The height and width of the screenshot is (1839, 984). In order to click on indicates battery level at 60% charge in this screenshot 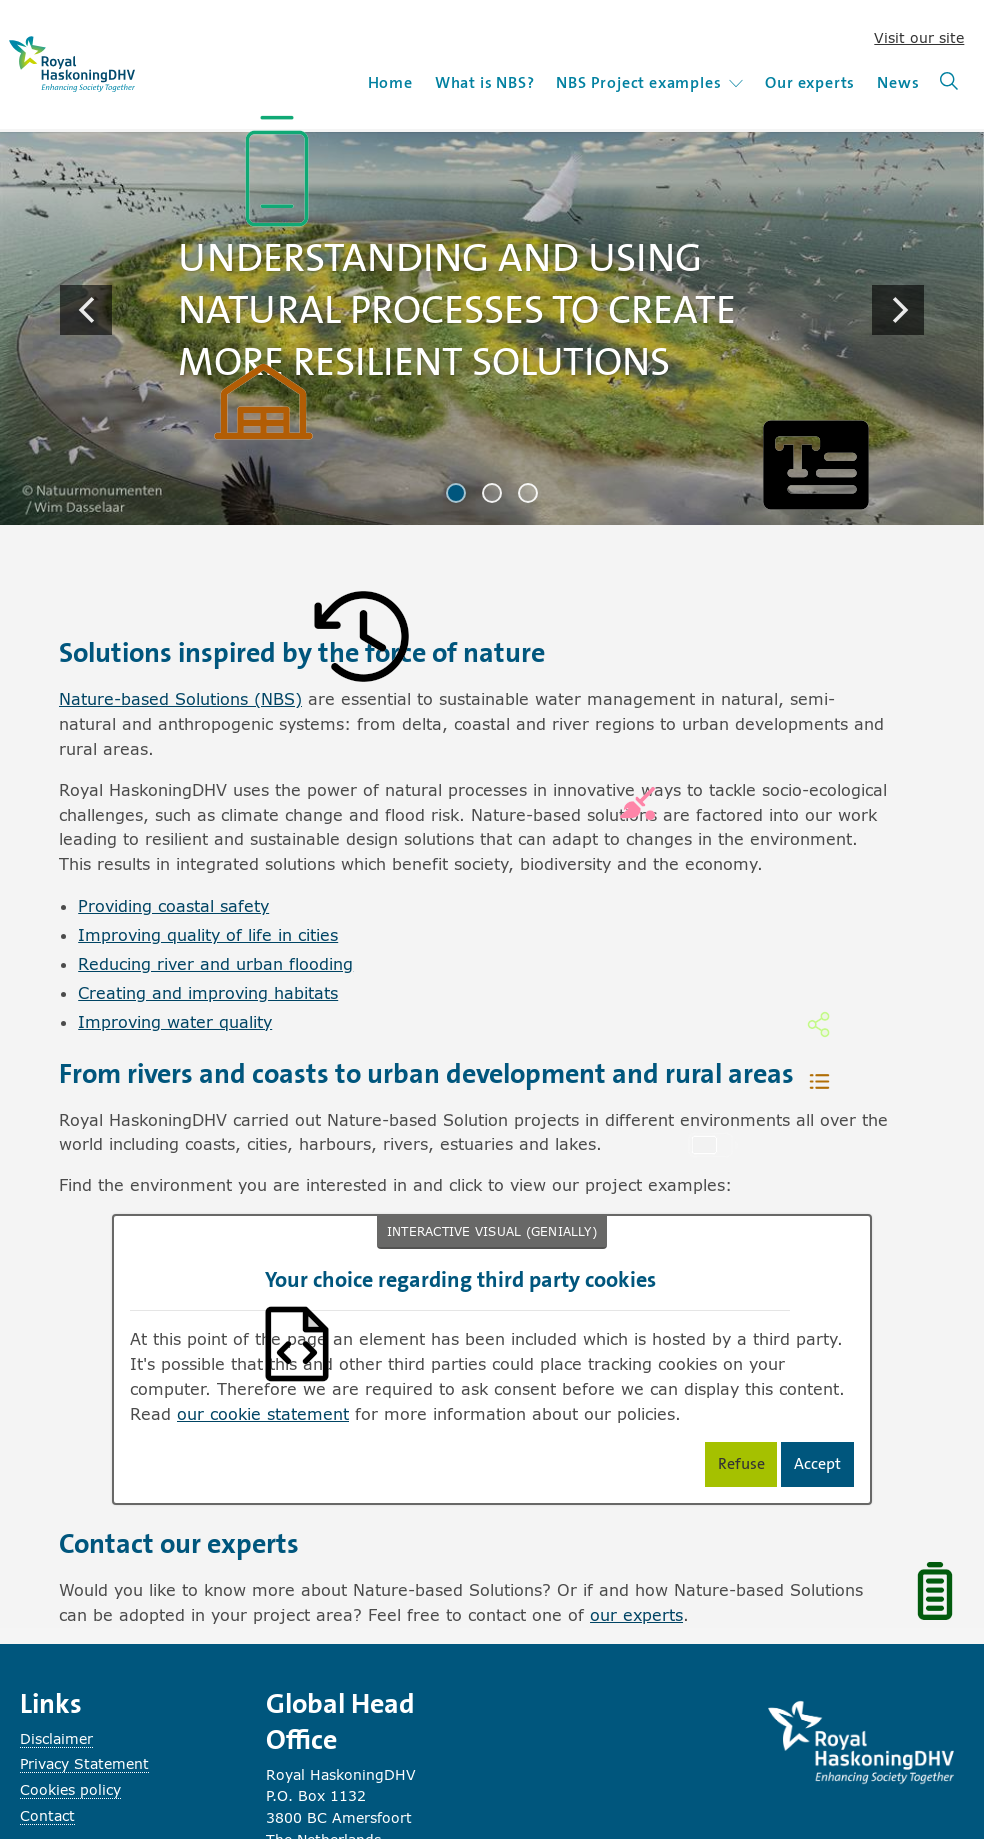, I will do `click(713, 1145)`.